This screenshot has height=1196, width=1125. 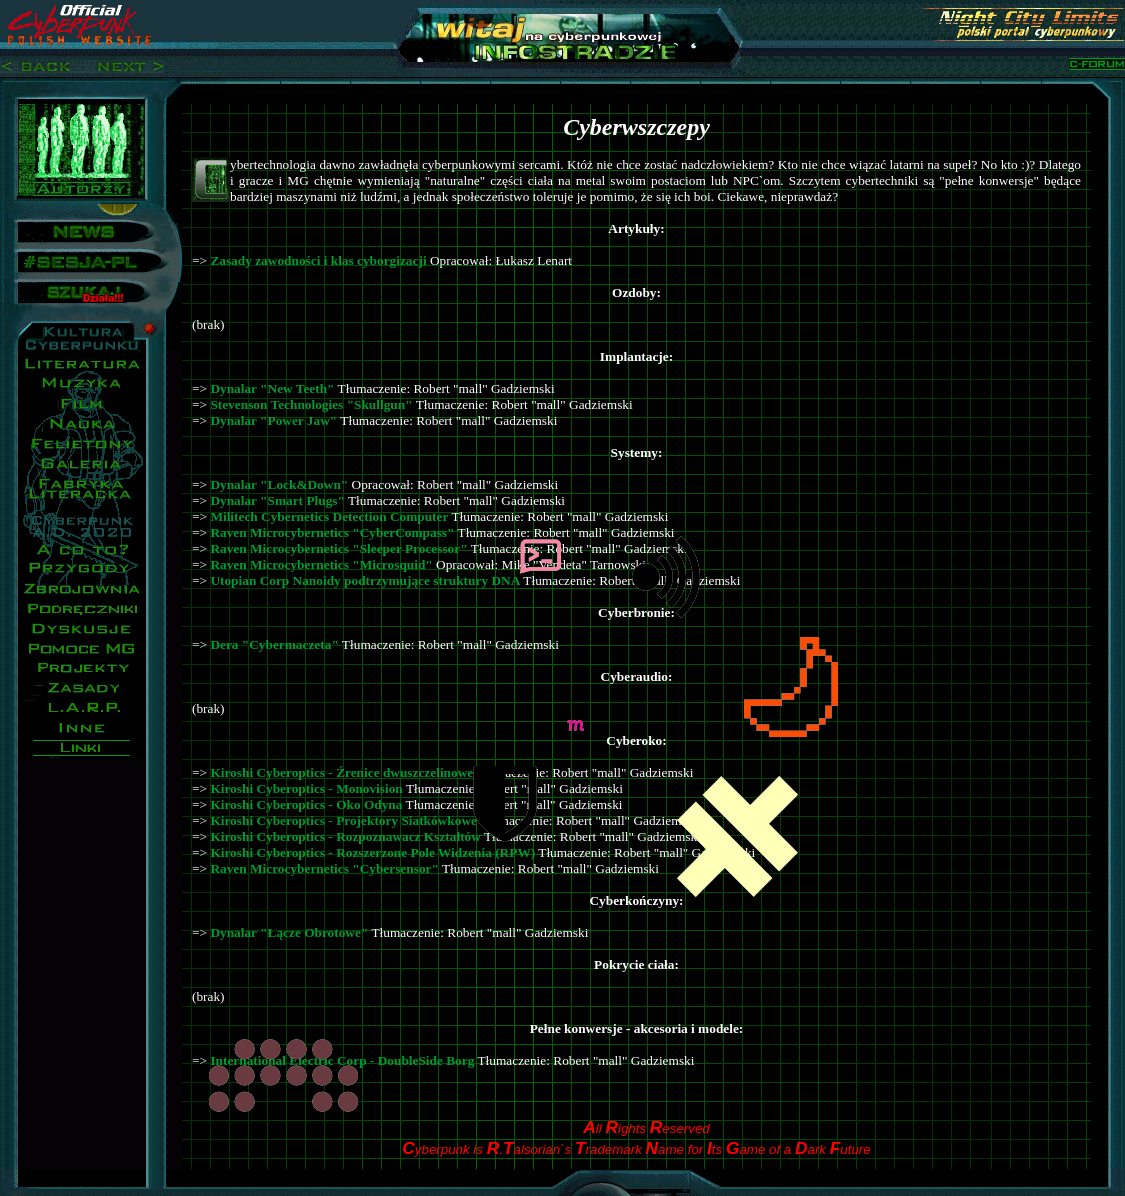 I want to click on visit wikiquote website, so click(x=666, y=577).